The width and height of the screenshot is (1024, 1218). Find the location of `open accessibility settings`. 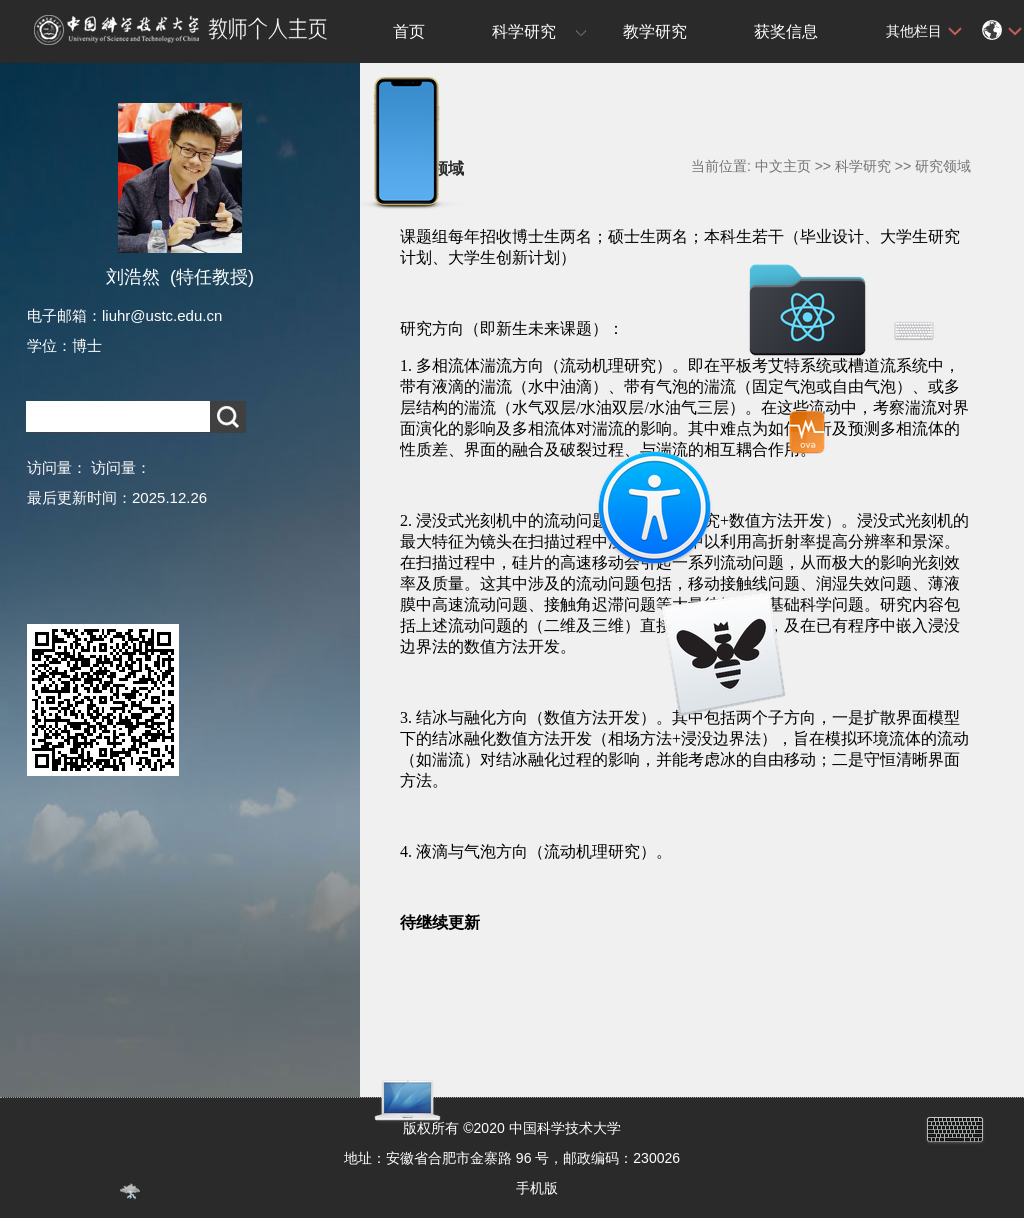

open accessibility settings is located at coordinates (654, 507).